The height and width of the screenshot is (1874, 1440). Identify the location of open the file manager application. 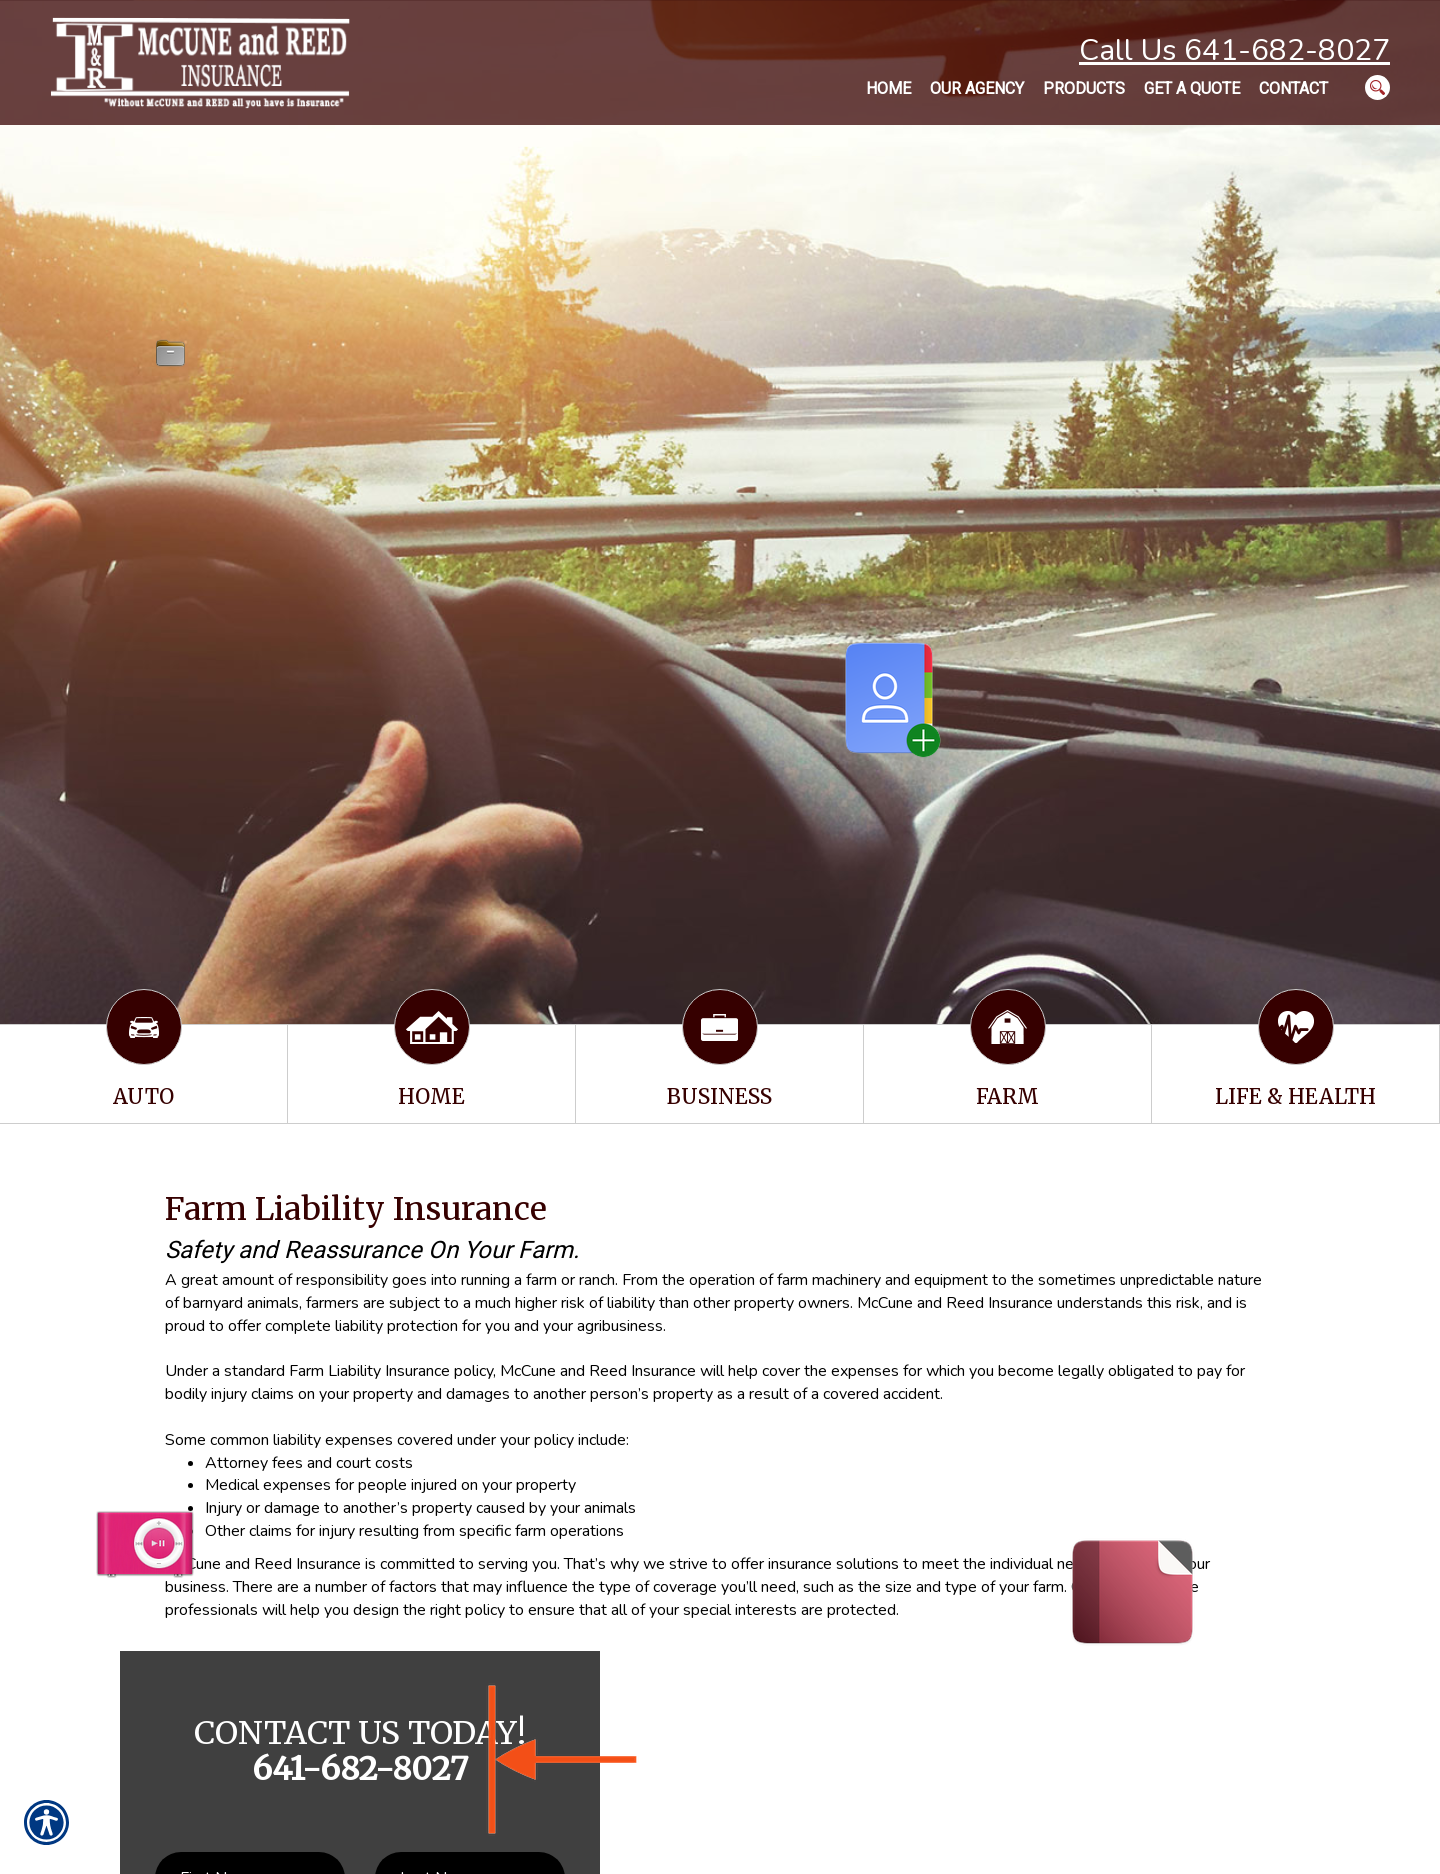
(170, 352).